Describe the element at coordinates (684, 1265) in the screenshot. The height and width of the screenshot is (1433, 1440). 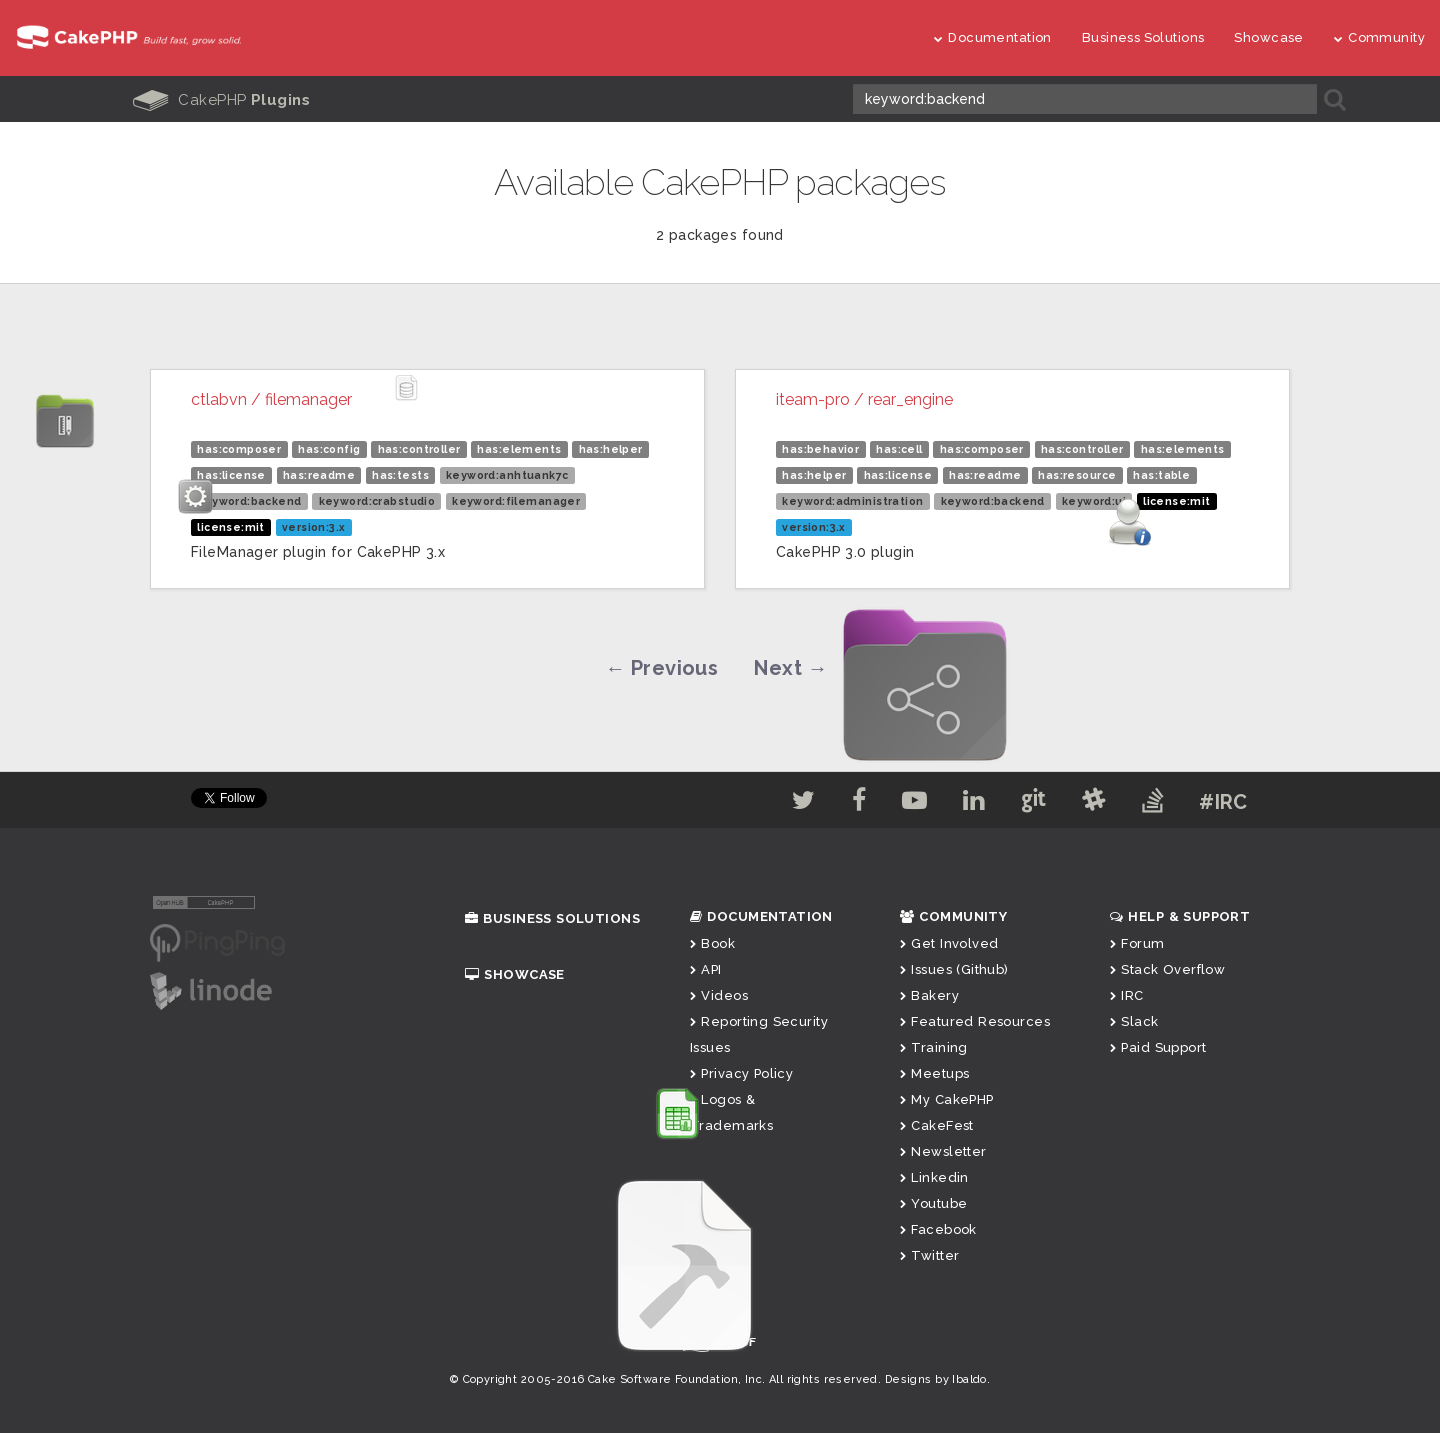
I see `makefile document for build automation` at that location.